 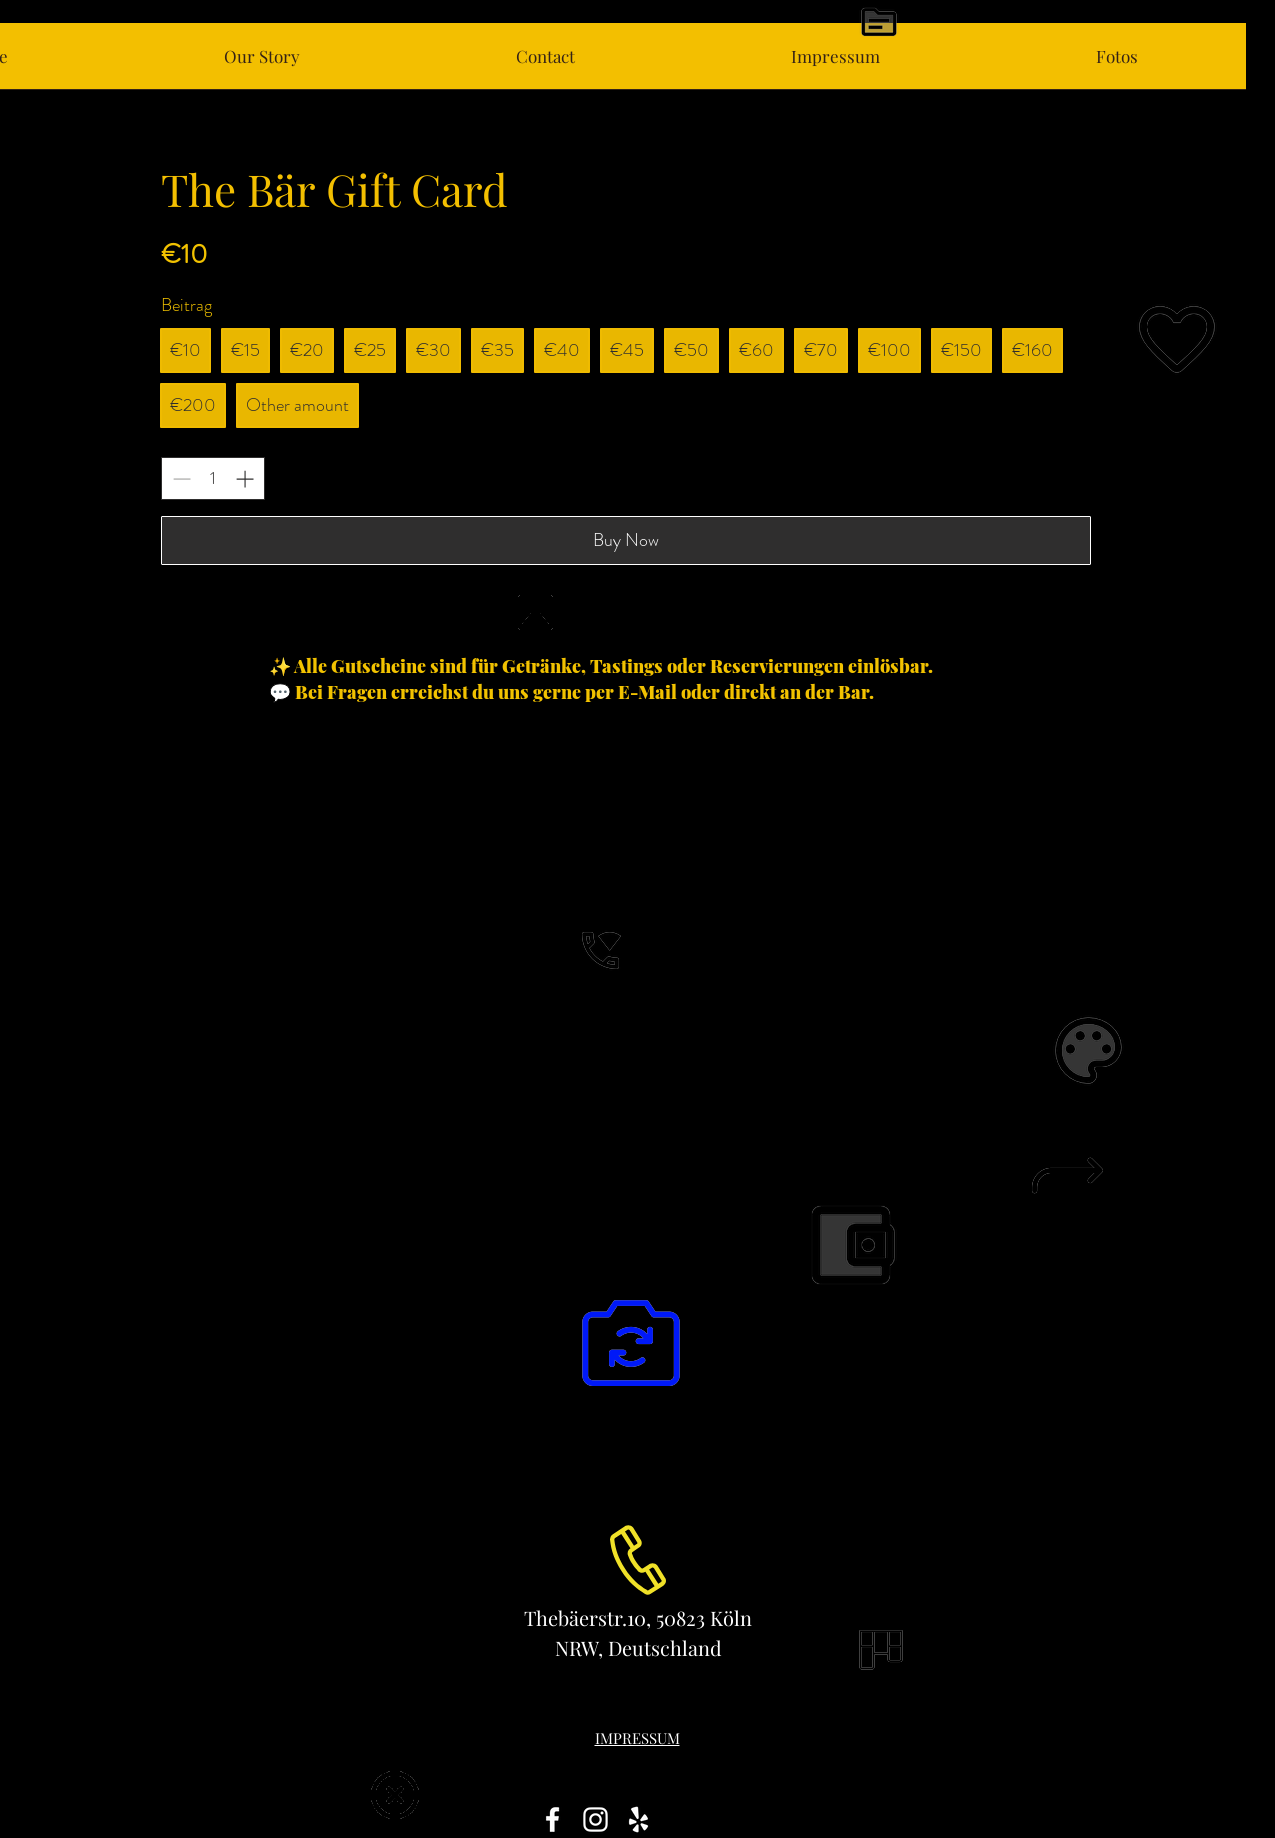 I want to click on open kanban board view, so click(x=881, y=1648).